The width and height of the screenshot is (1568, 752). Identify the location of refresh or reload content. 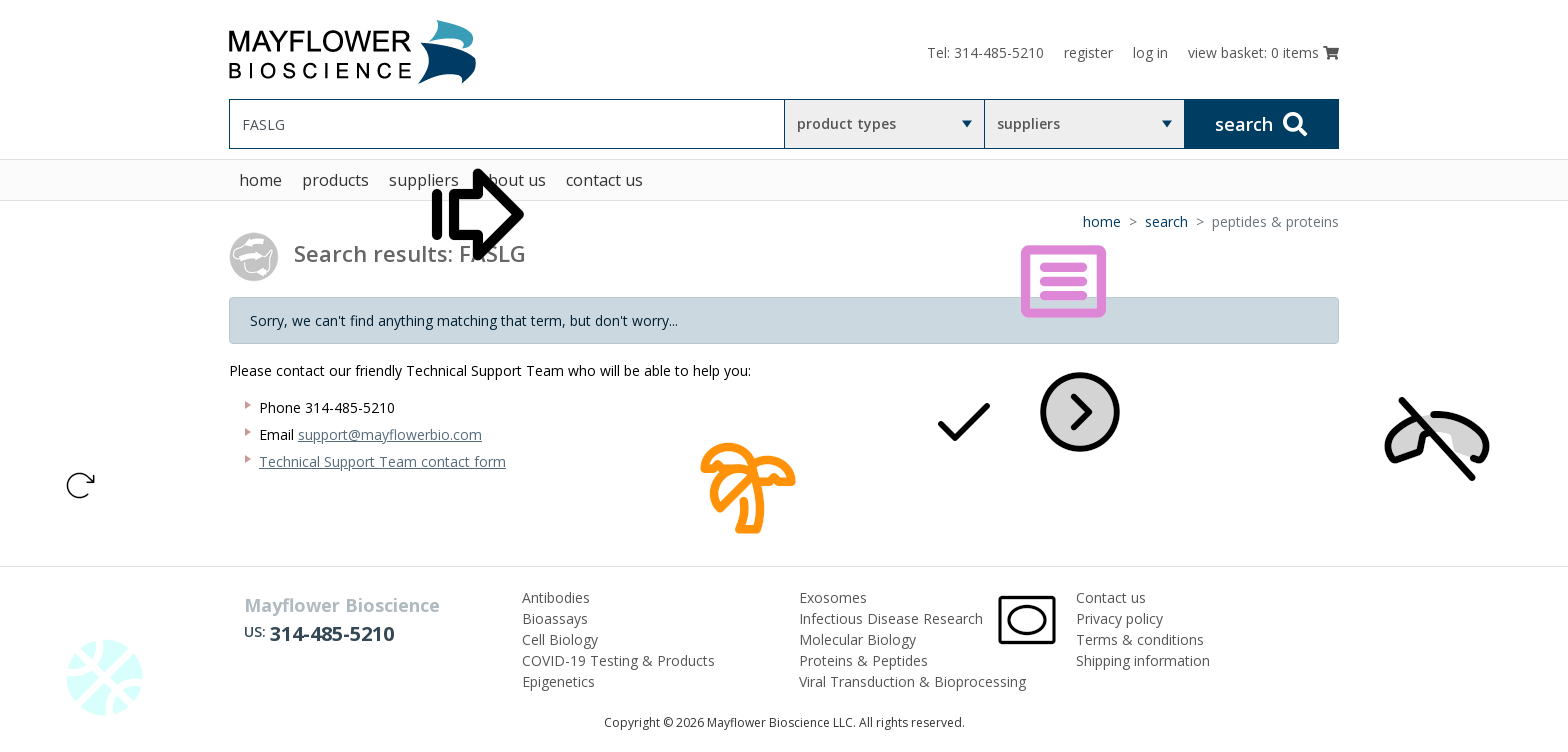
(79, 485).